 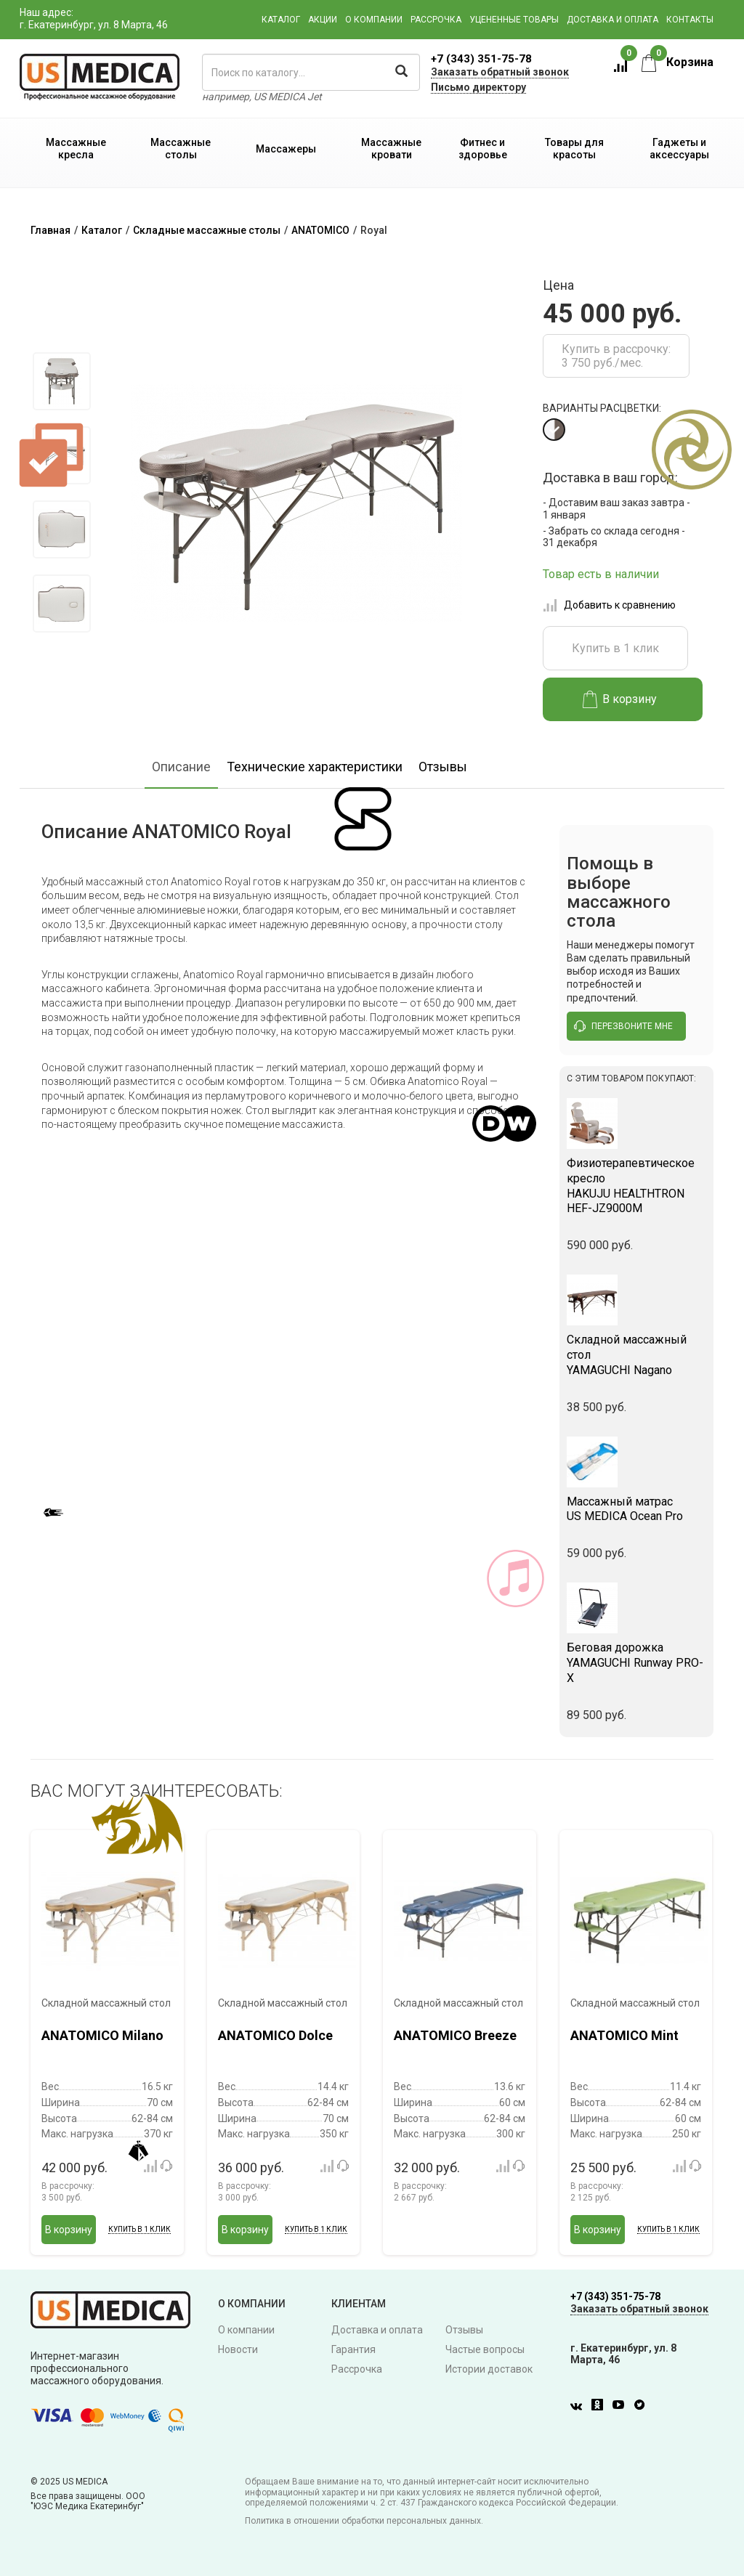 I want to click on asahi linux project logo, so click(x=138, y=2150).